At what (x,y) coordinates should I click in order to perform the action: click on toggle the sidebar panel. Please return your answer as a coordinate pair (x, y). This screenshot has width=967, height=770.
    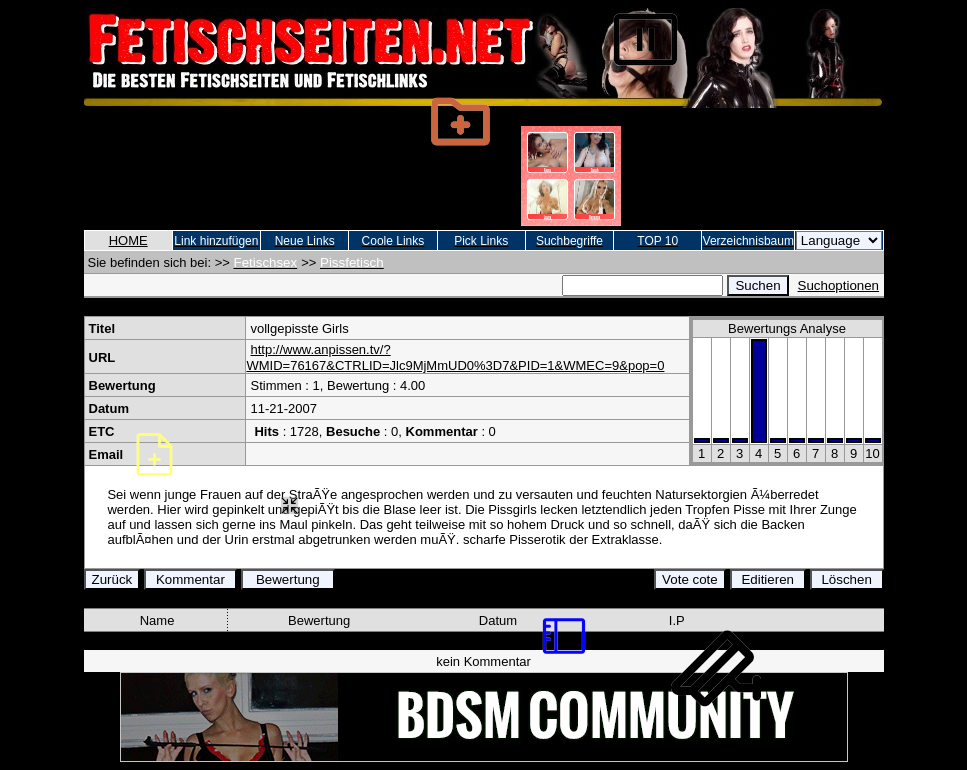
    Looking at the image, I should click on (564, 636).